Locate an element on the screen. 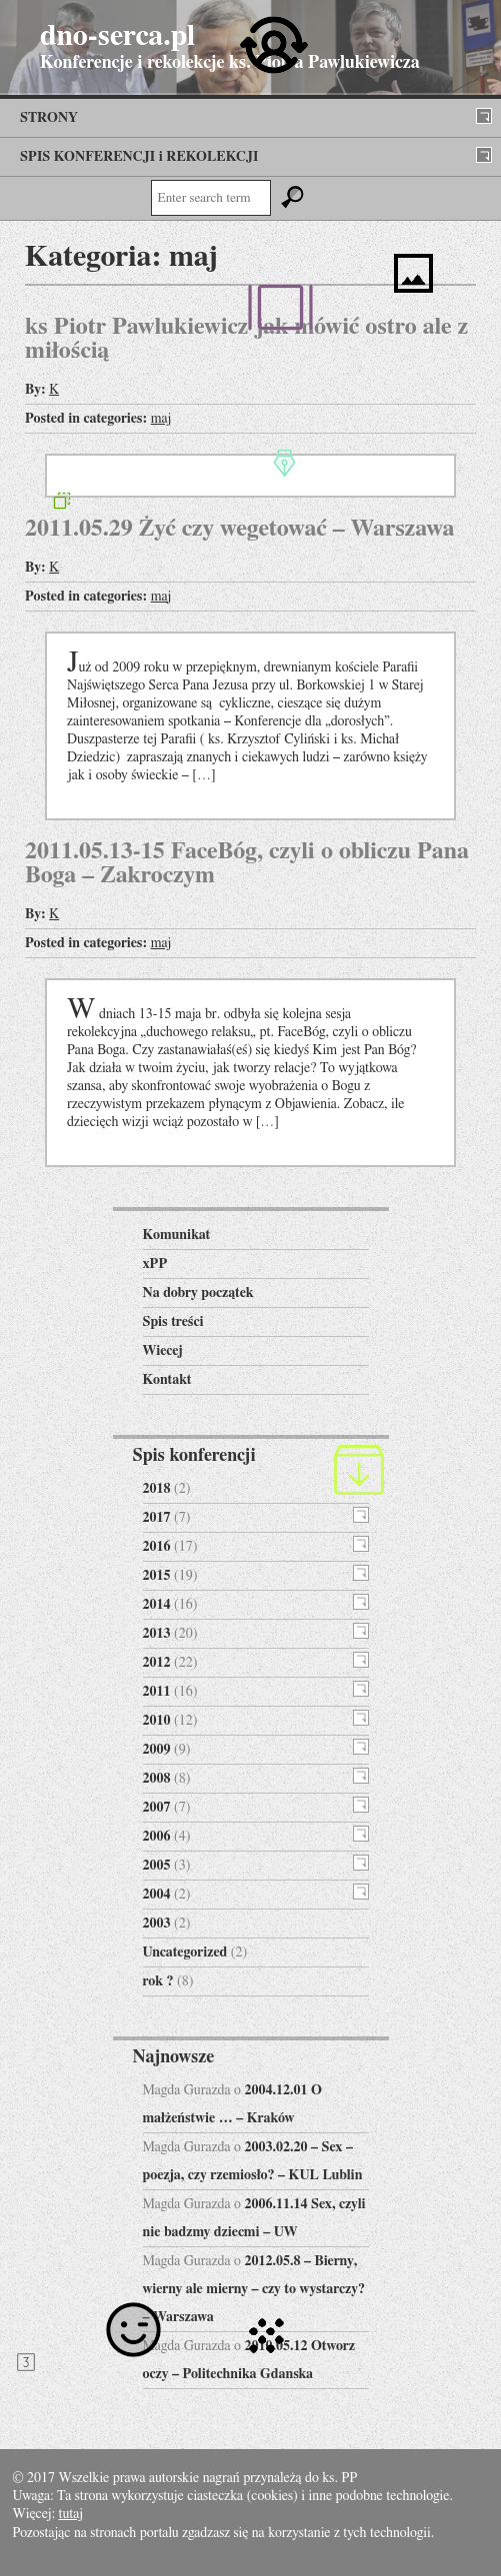  access drawing or illustration tools is located at coordinates (284, 462).